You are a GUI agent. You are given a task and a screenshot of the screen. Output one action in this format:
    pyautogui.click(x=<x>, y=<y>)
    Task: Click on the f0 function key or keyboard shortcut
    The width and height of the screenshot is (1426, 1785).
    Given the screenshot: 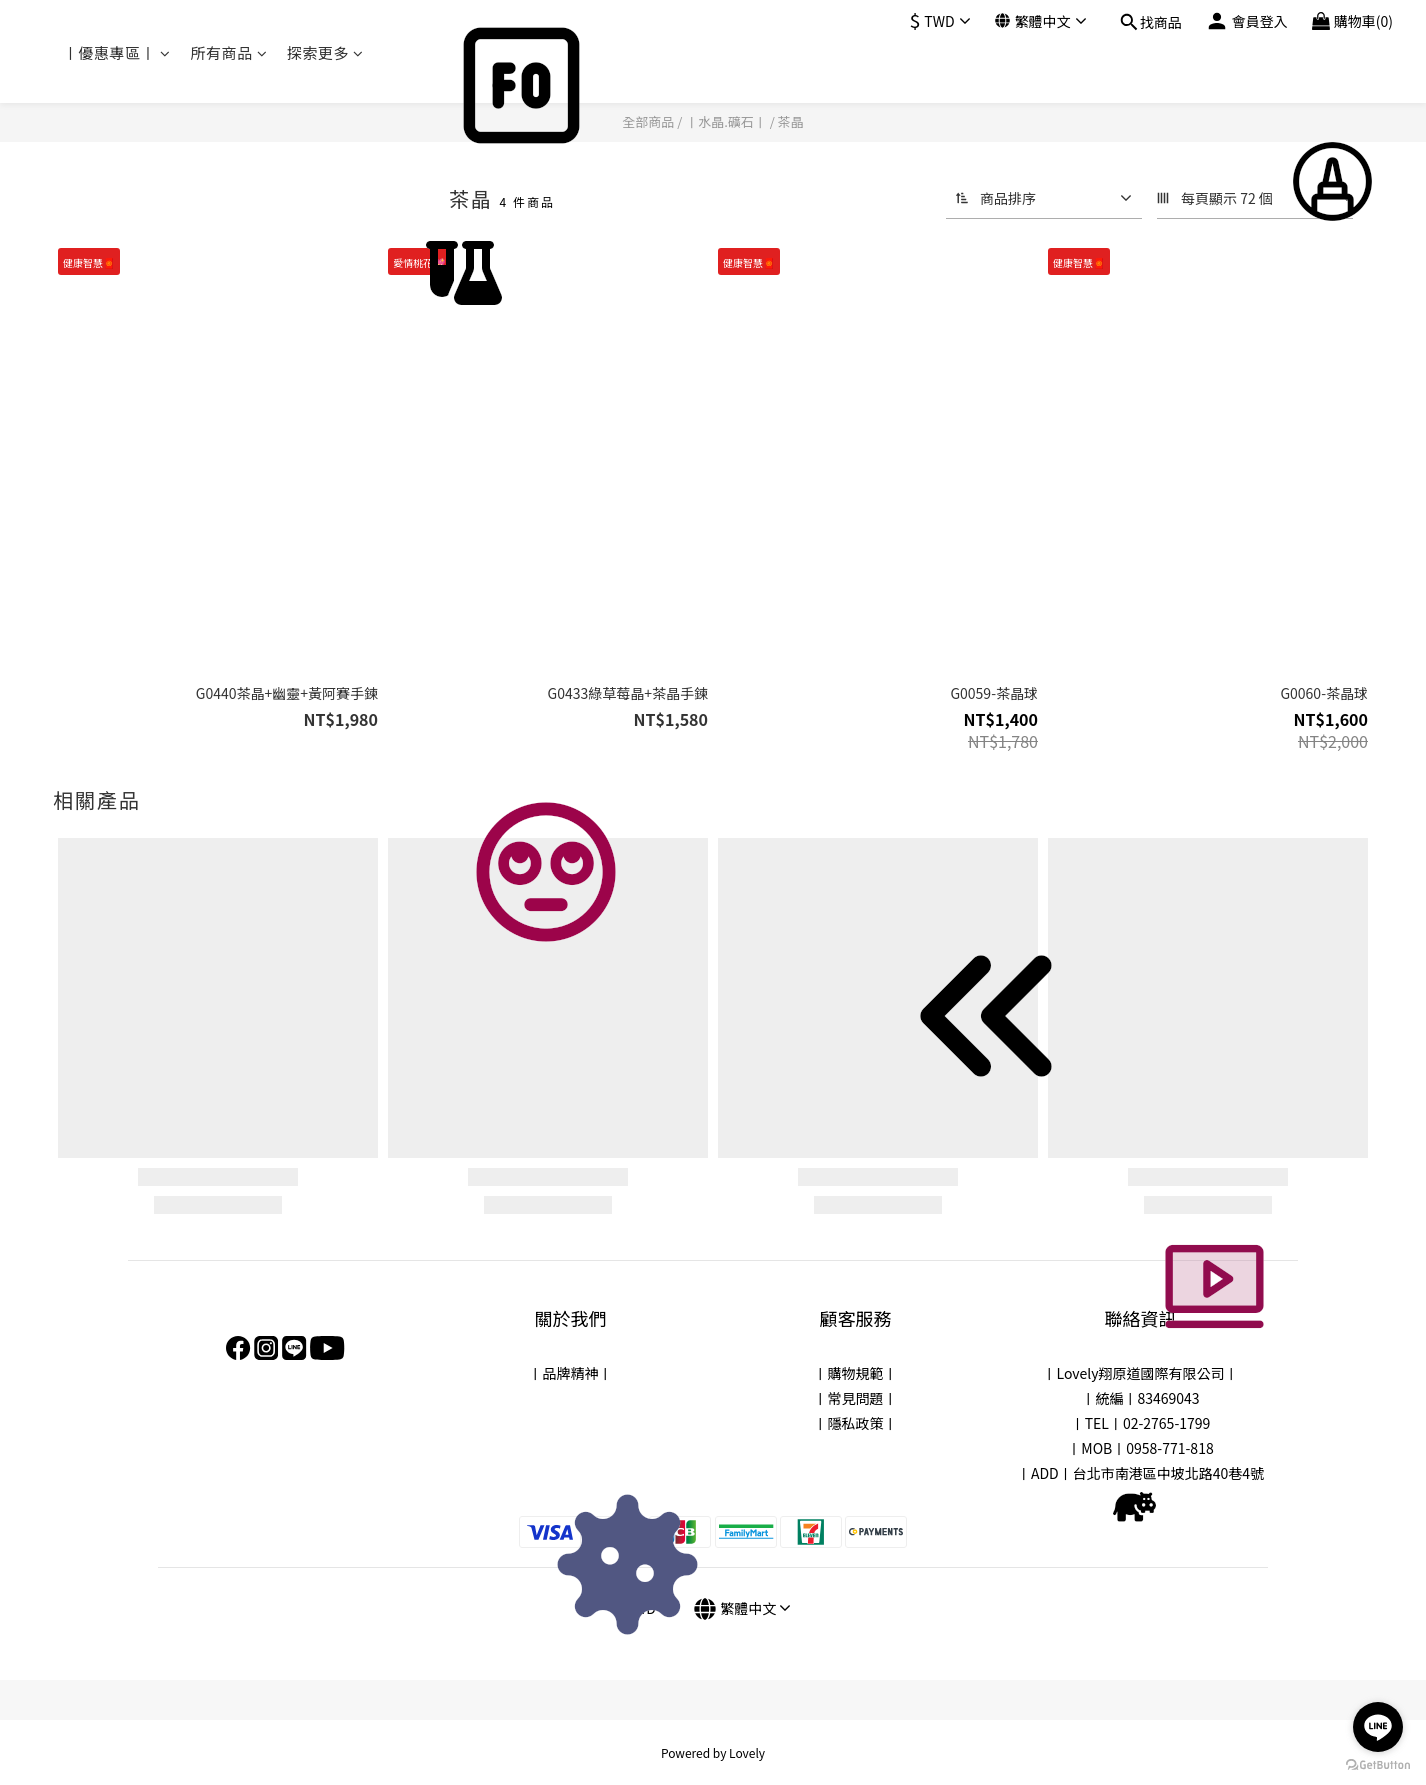 What is the action you would take?
    pyautogui.click(x=521, y=85)
    